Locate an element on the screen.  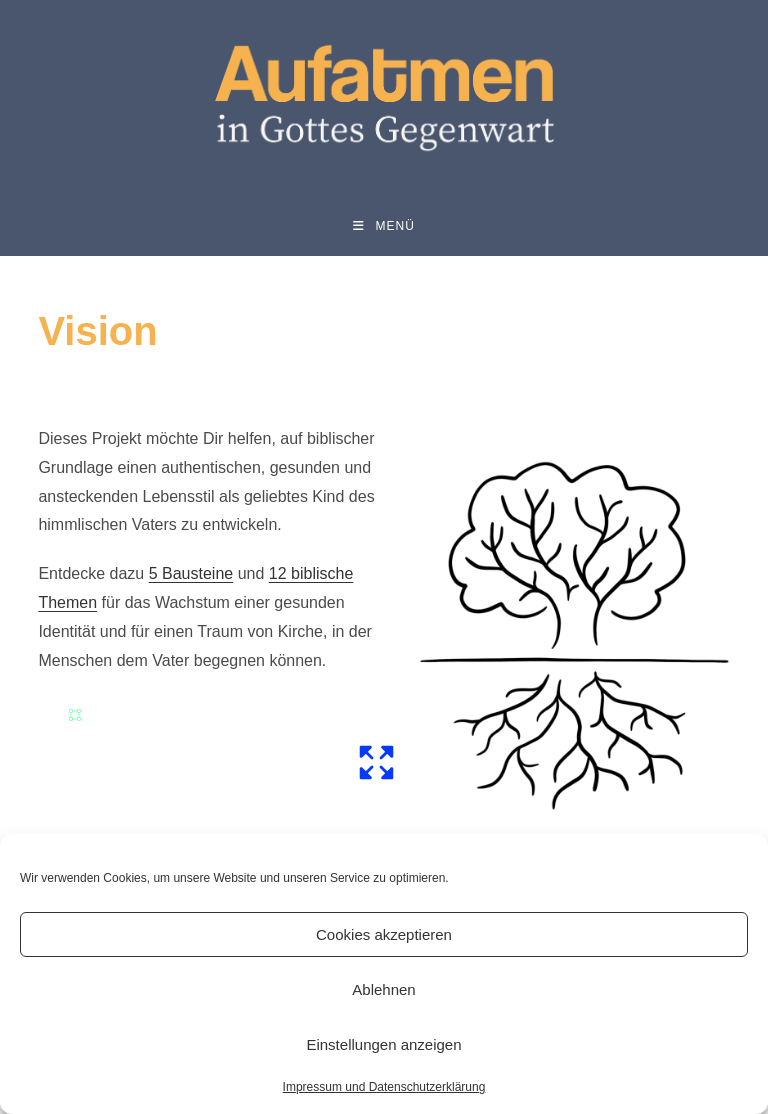
select or resize an object's boundaries is located at coordinates (75, 715).